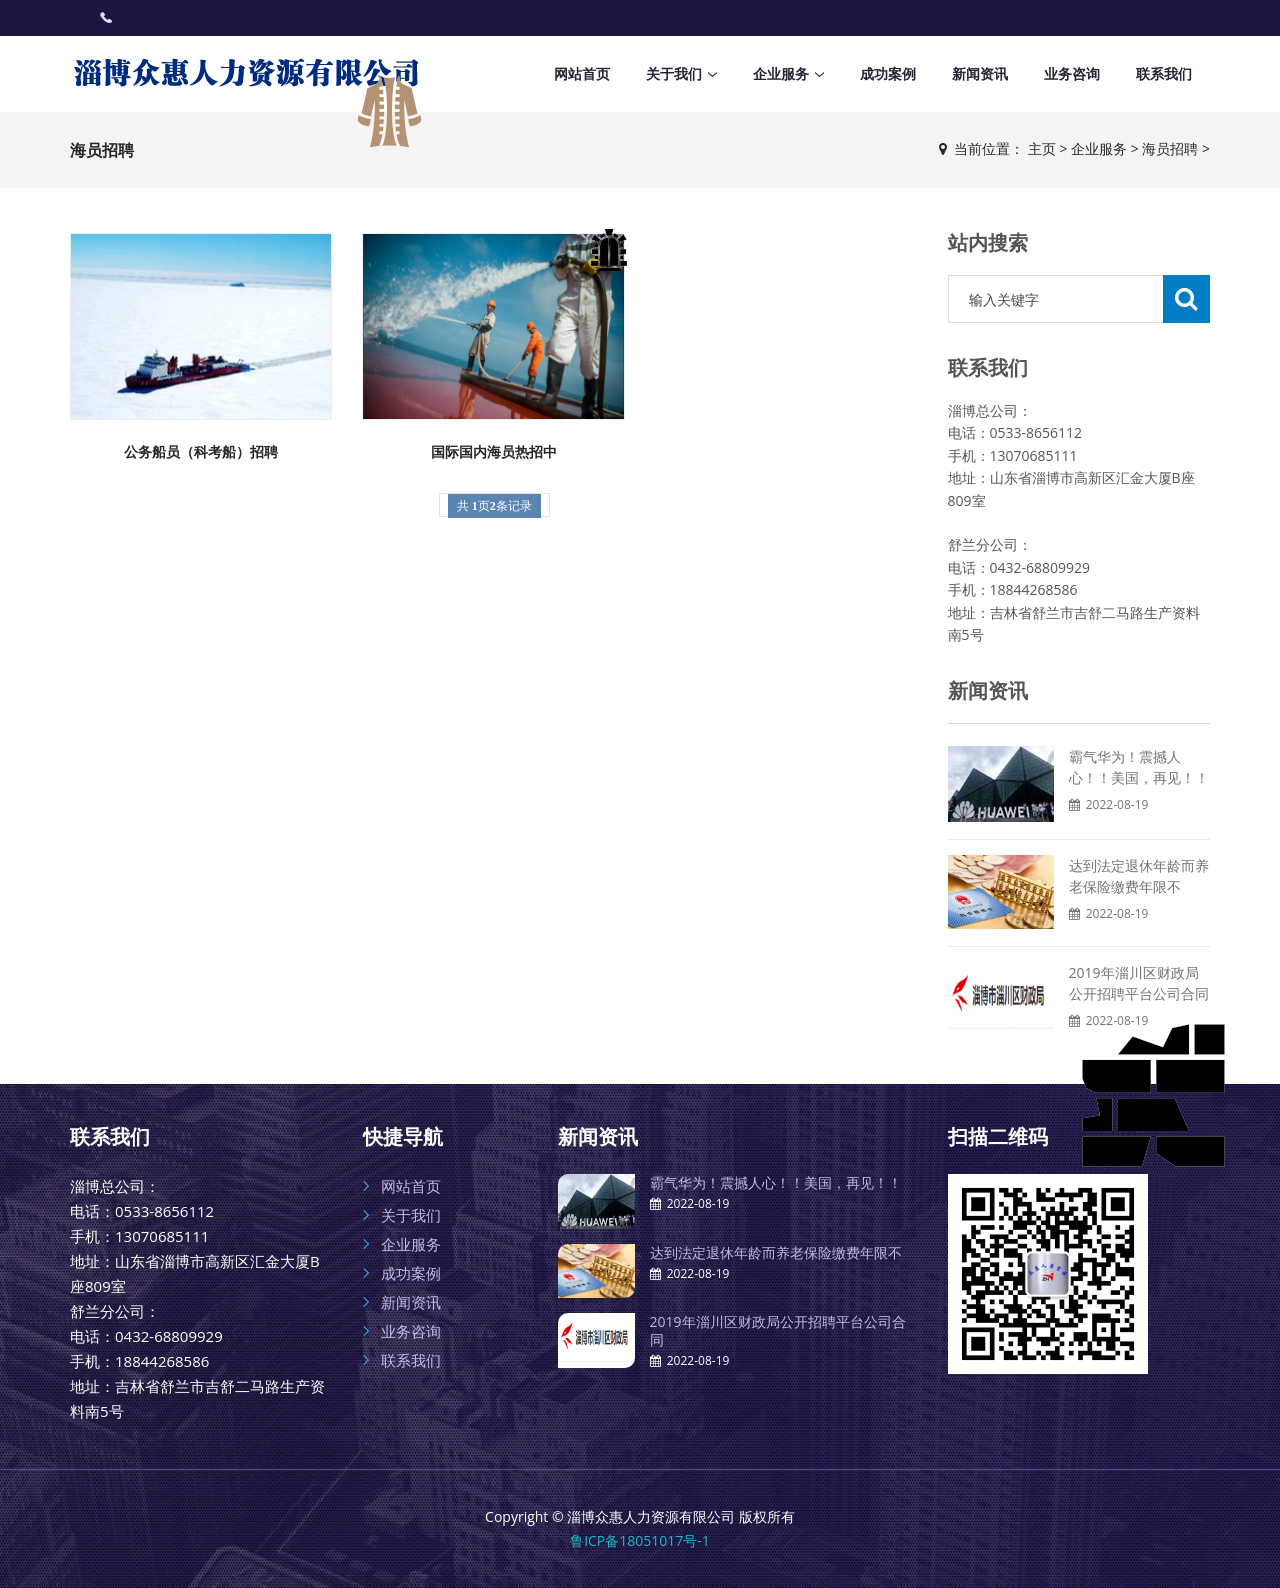  Describe the element at coordinates (609, 250) in the screenshot. I see `enter a new room or area in a game` at that location.